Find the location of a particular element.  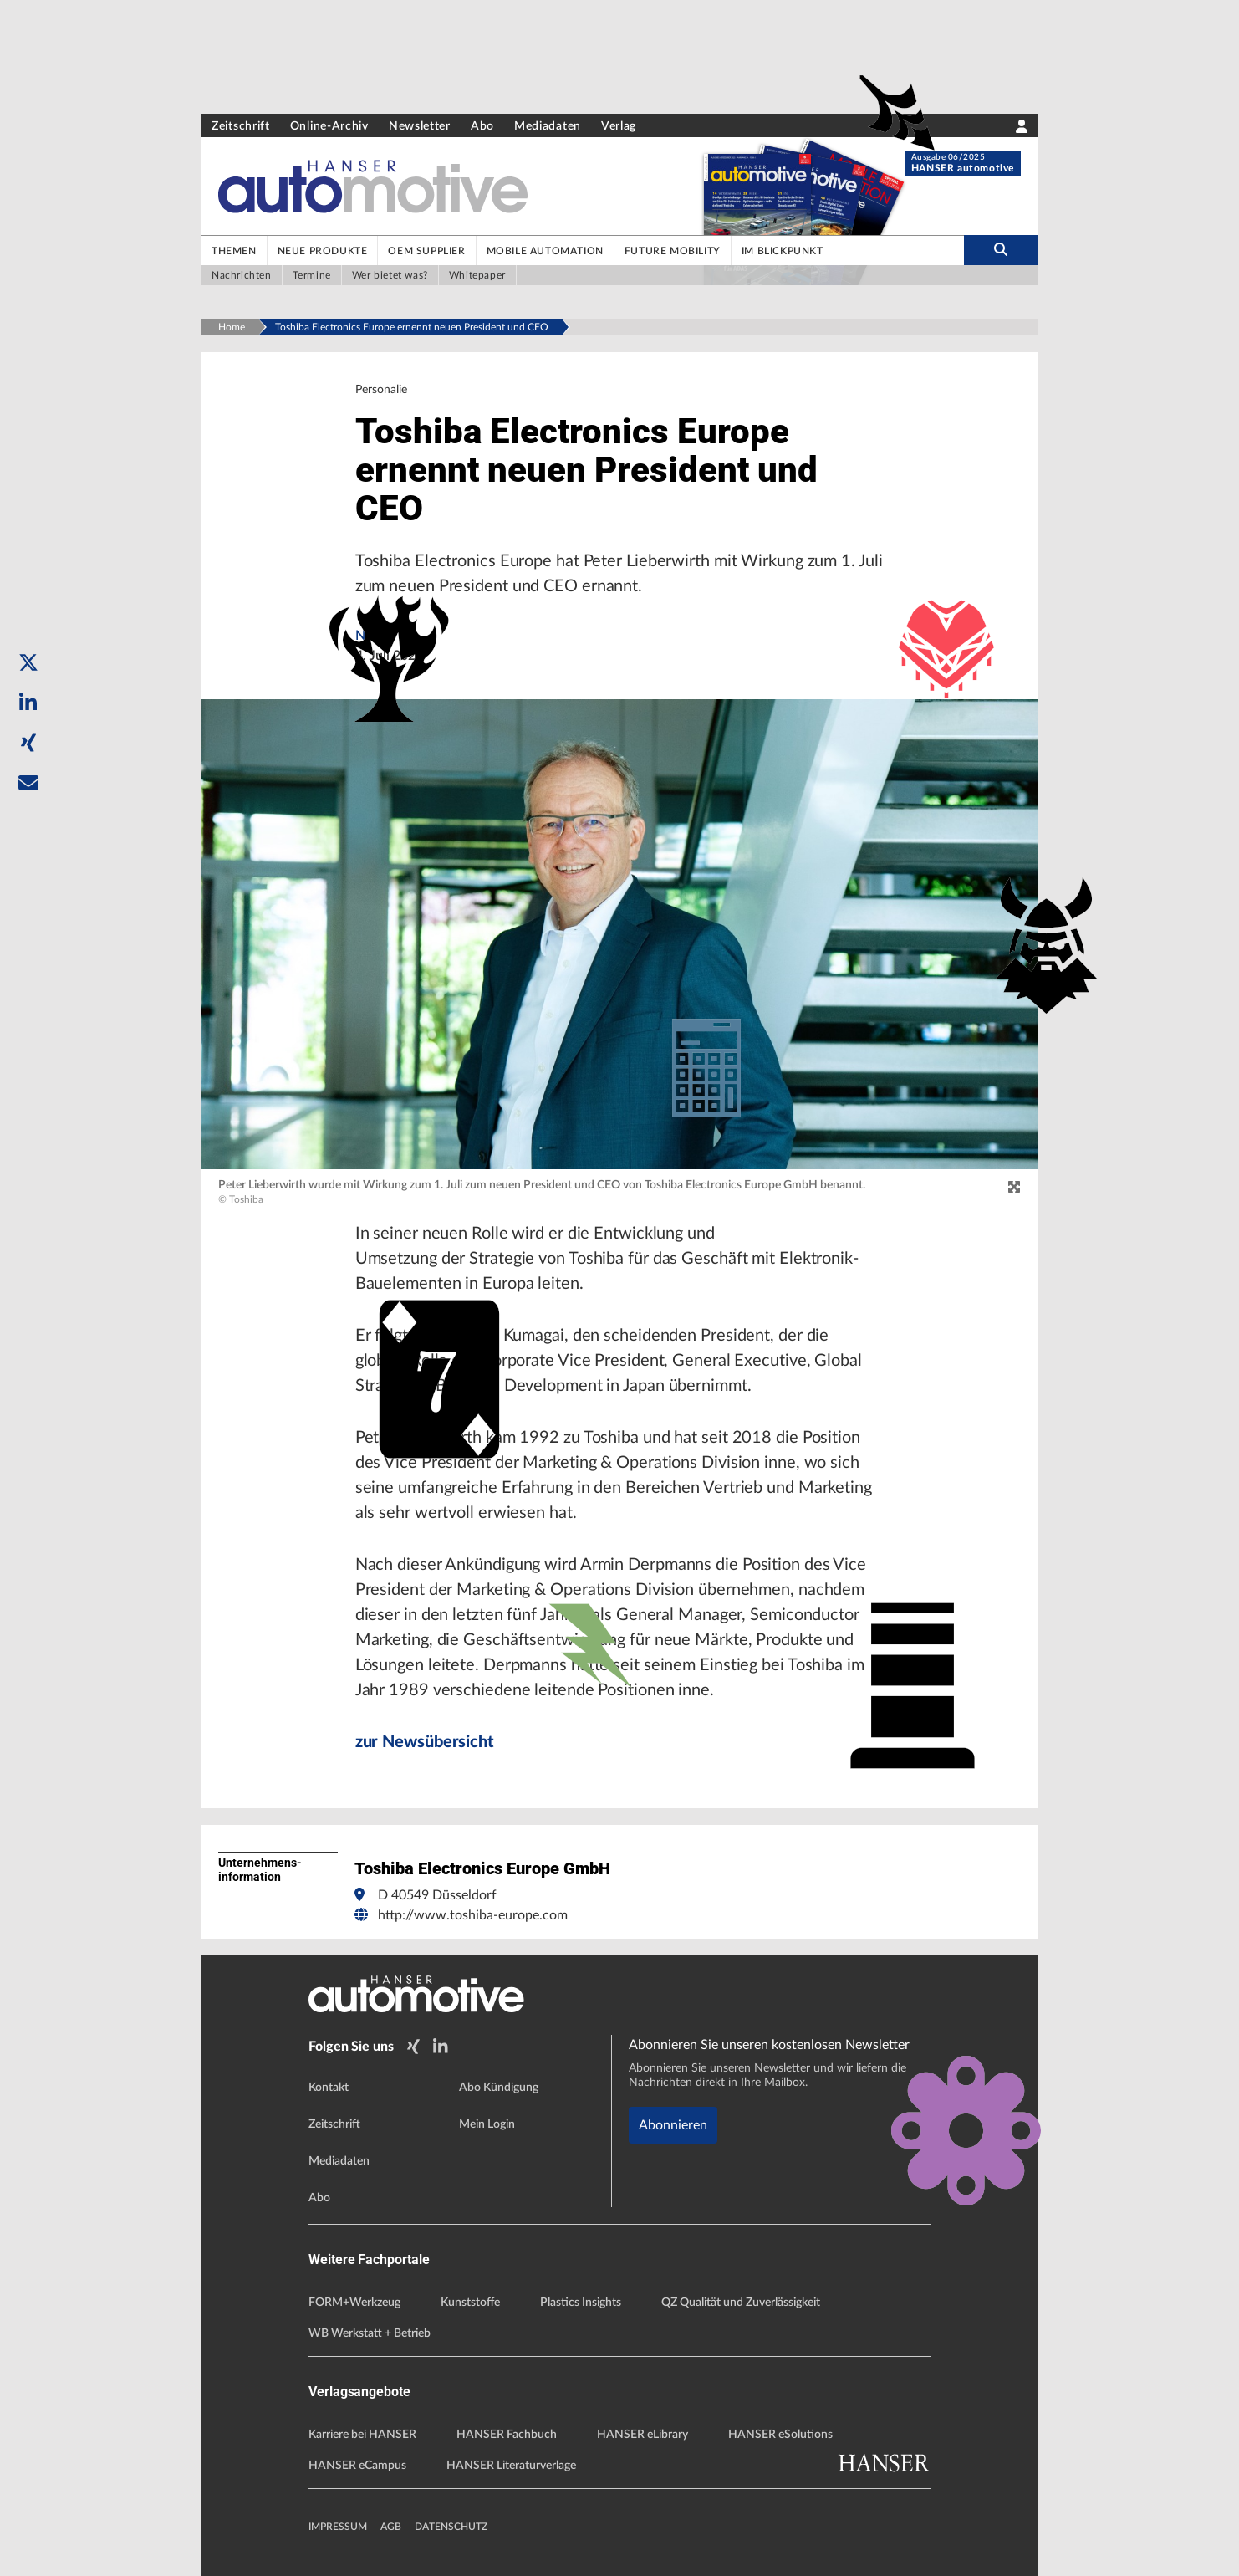

open the calculator app is located at coordinates (706, 1068).